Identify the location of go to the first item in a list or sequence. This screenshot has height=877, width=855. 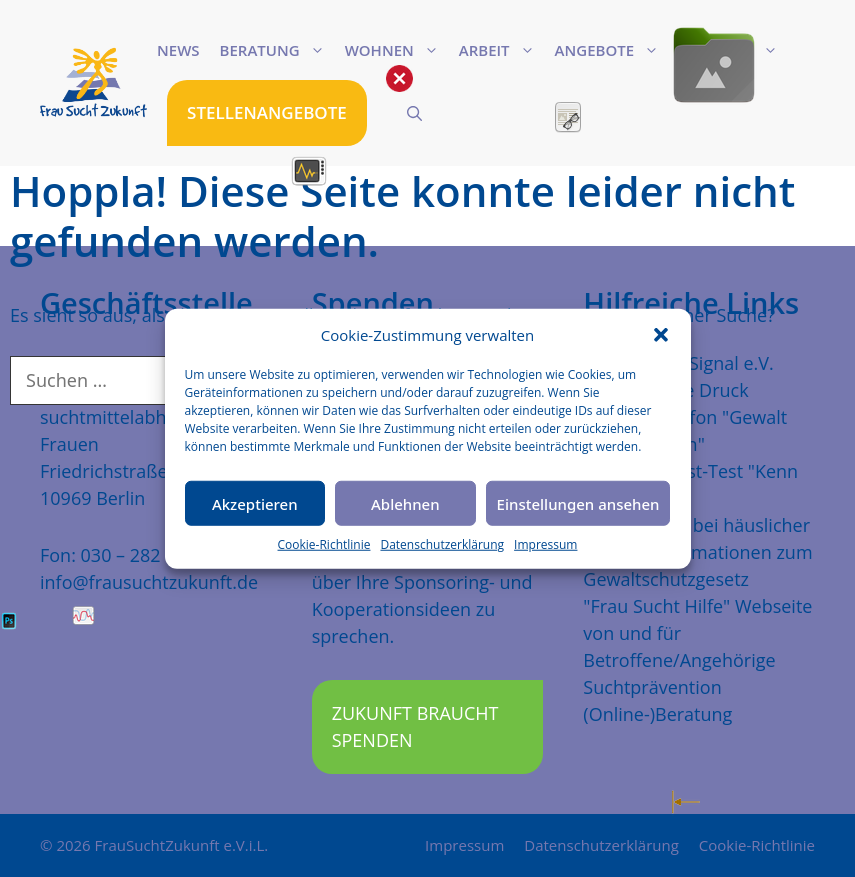
(686, 802).